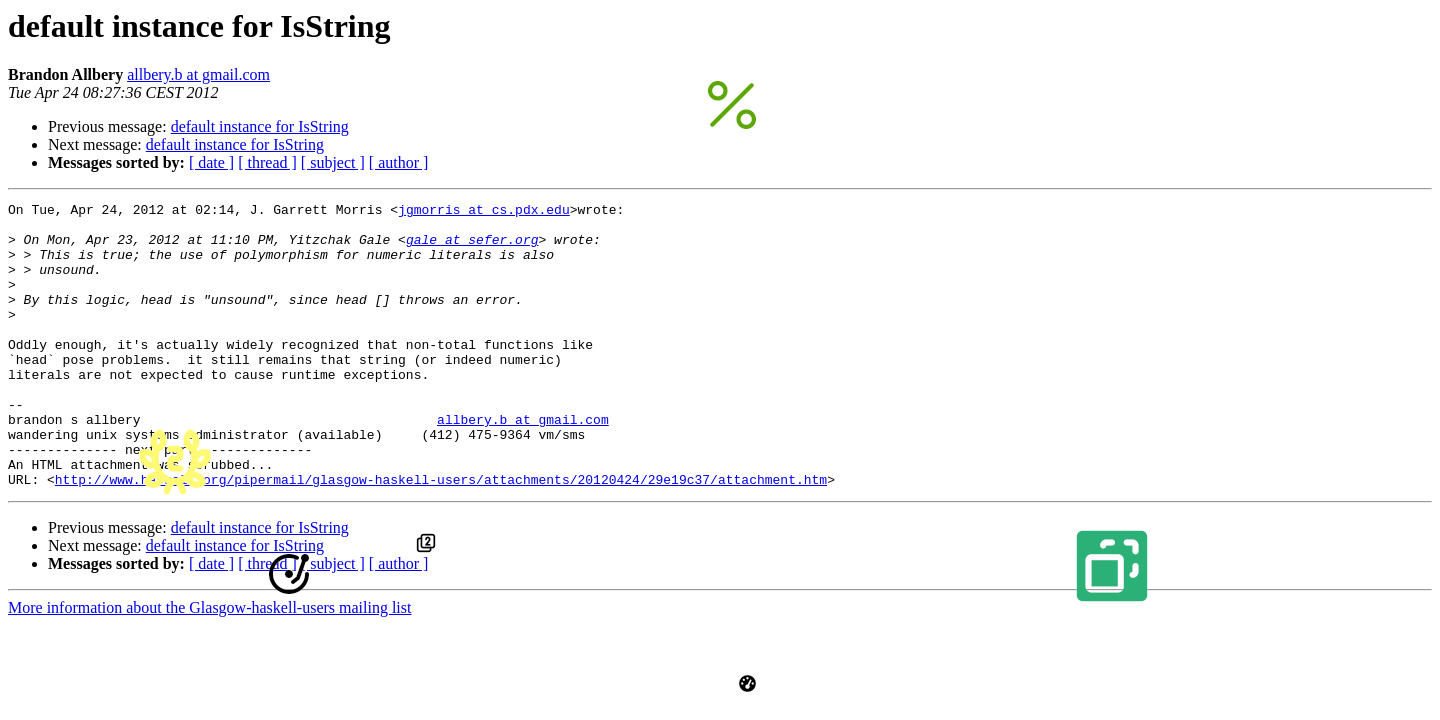 This screenshot has height=720, width=1440. I want to click on view second item in a collection, so click(426, 543).